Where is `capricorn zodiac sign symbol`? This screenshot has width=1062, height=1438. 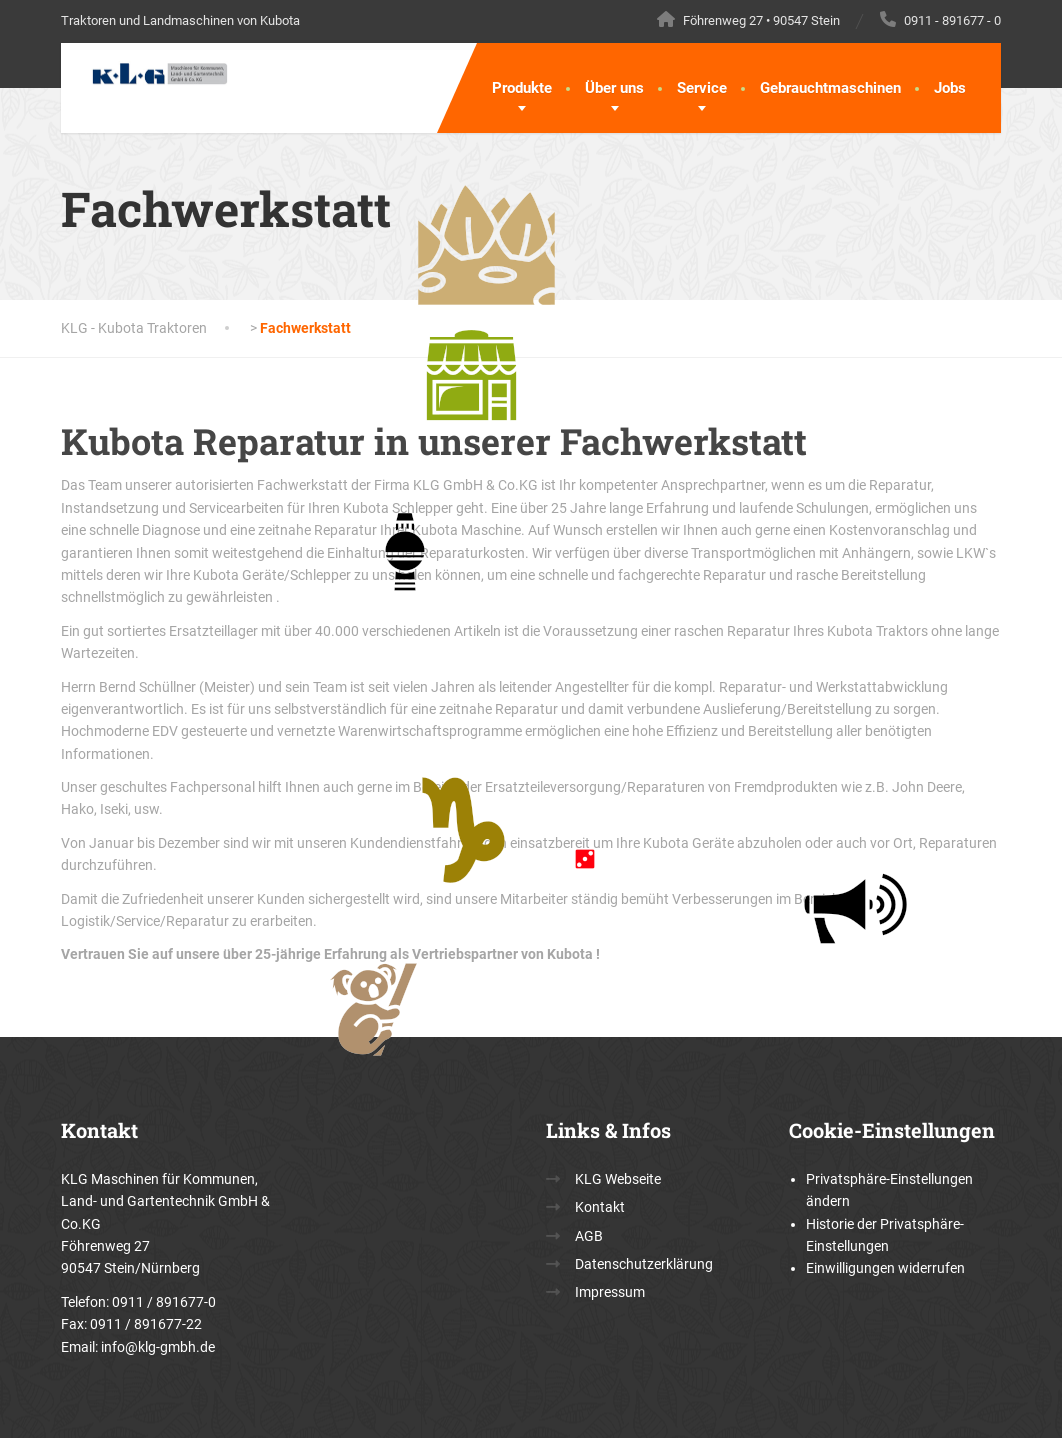
capricorn zodiac sign symbol is located at coordinates (461, 830).